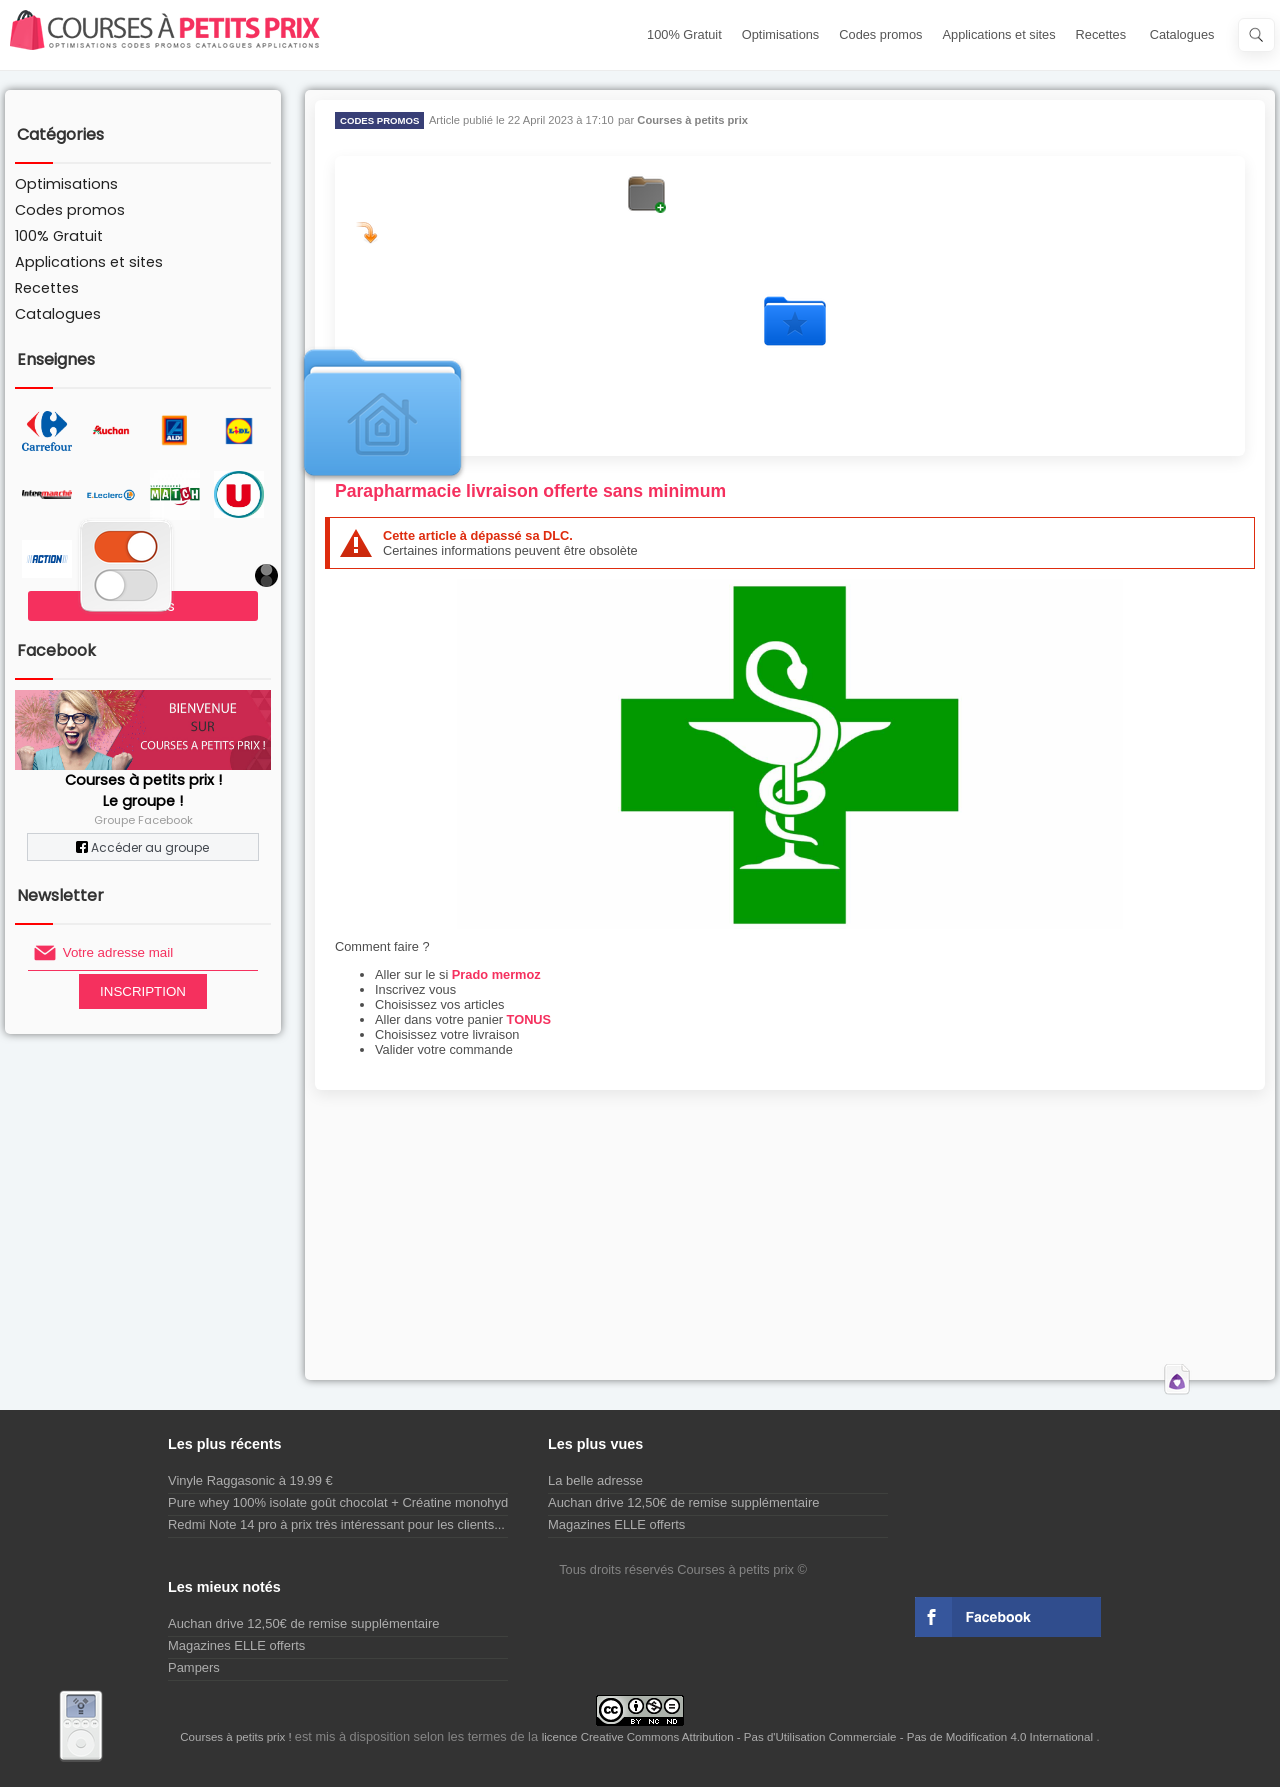 The image size is (1280, 1787). What do you see at coordinates (81, 1726) in the screenshot?
I see `classic iPod device icon` at bounding box center [81, 1726].